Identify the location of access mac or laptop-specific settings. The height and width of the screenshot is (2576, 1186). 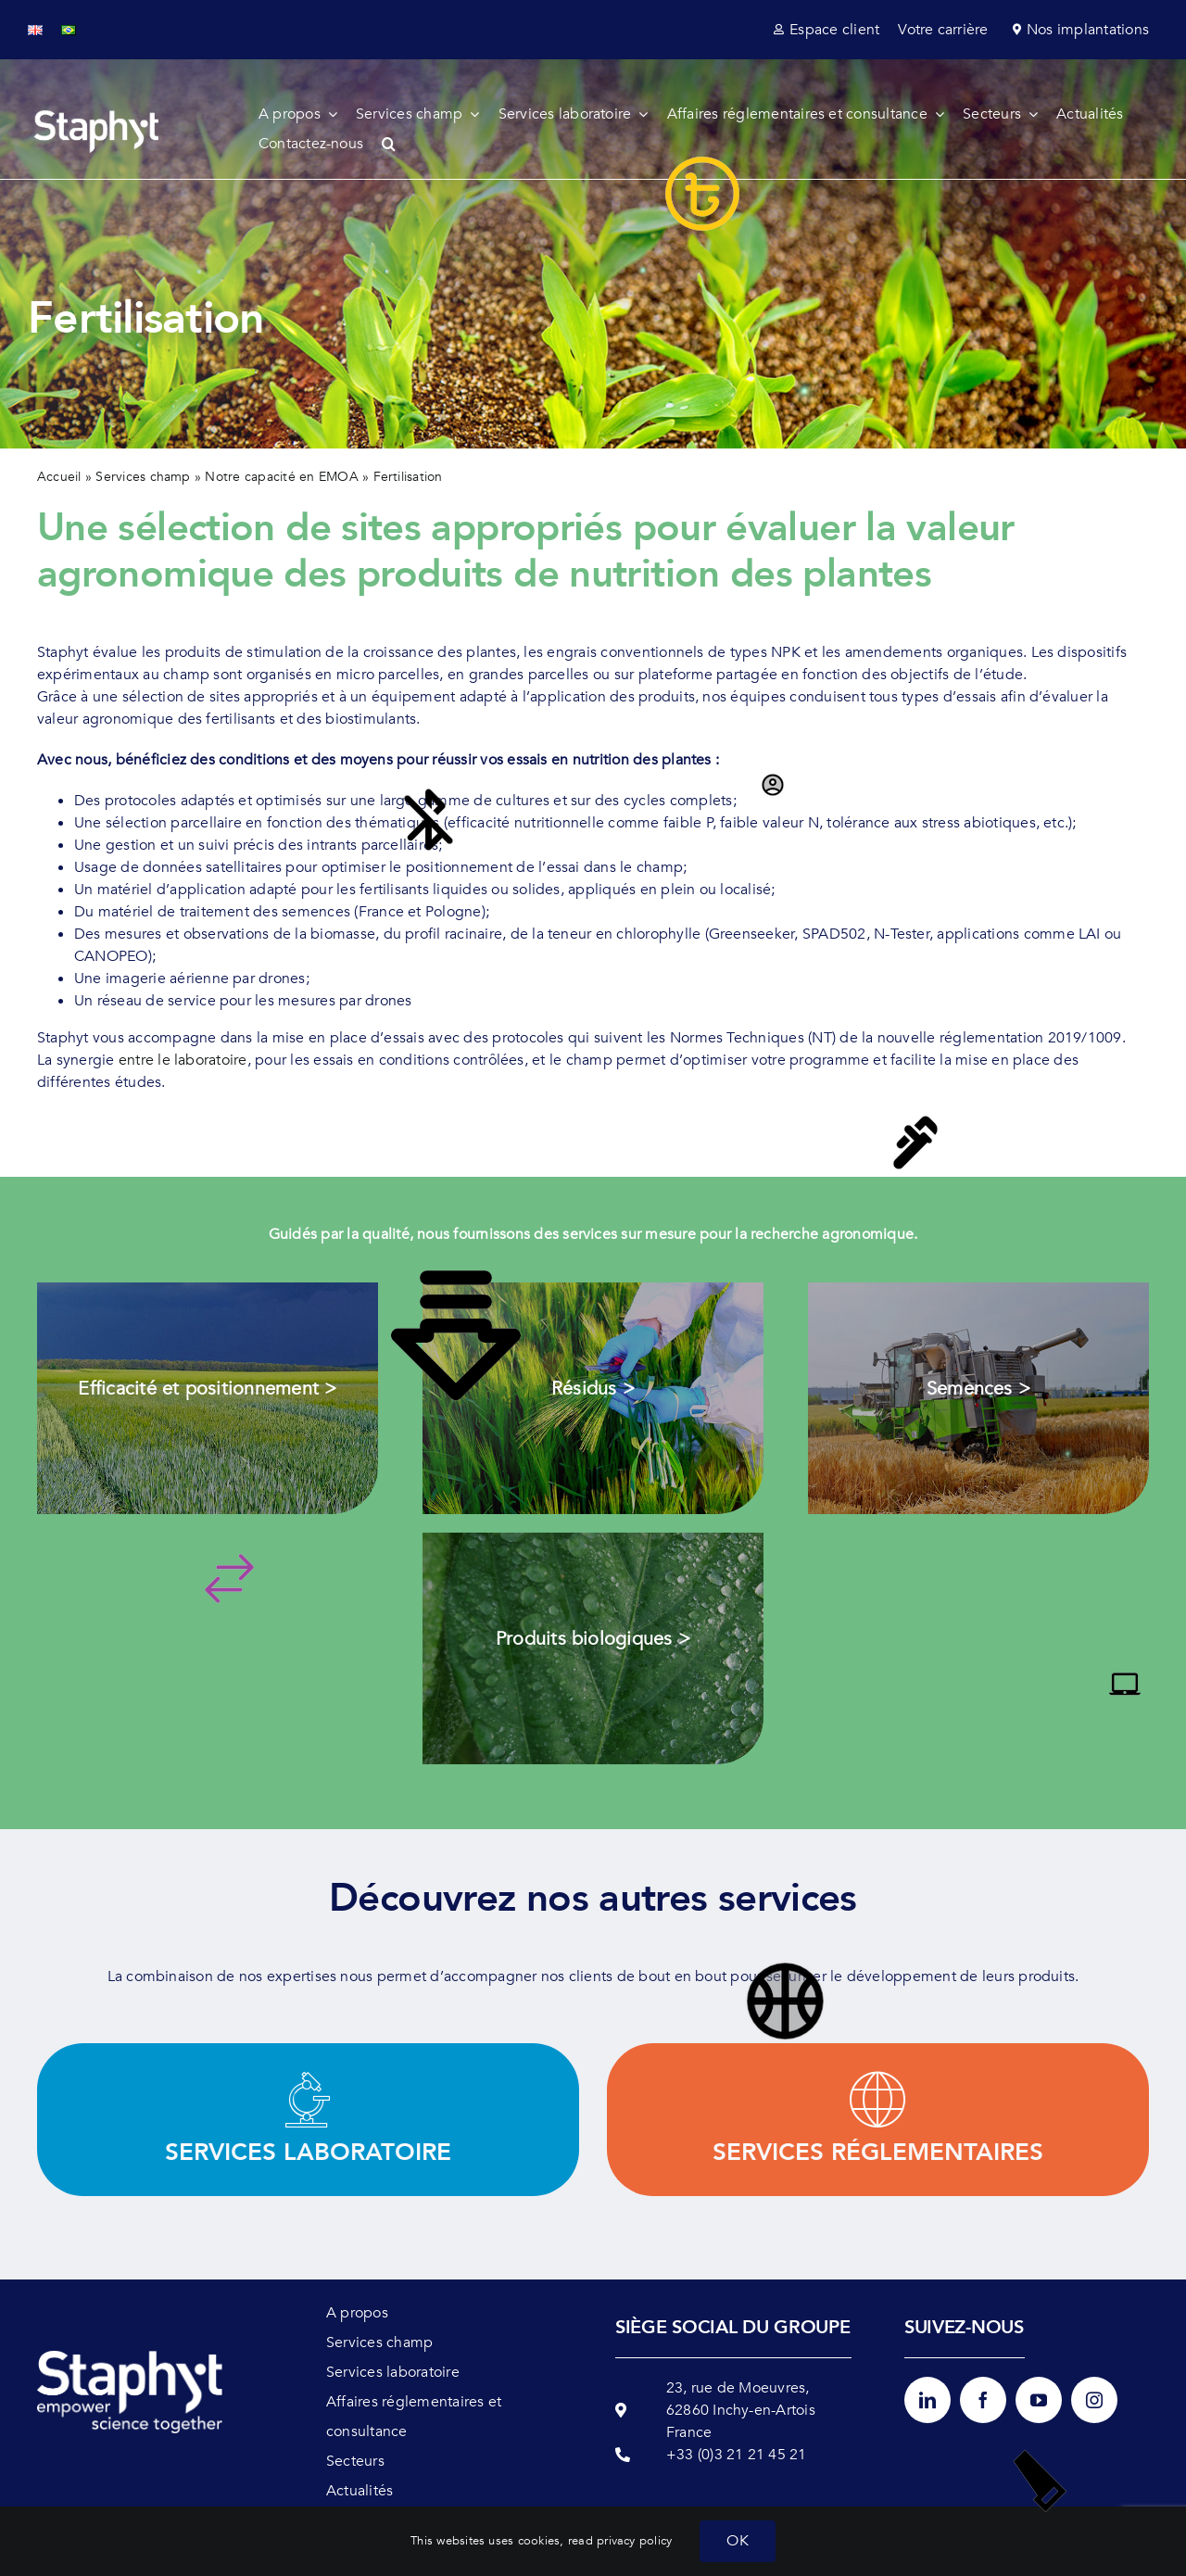
(1125, 1685).